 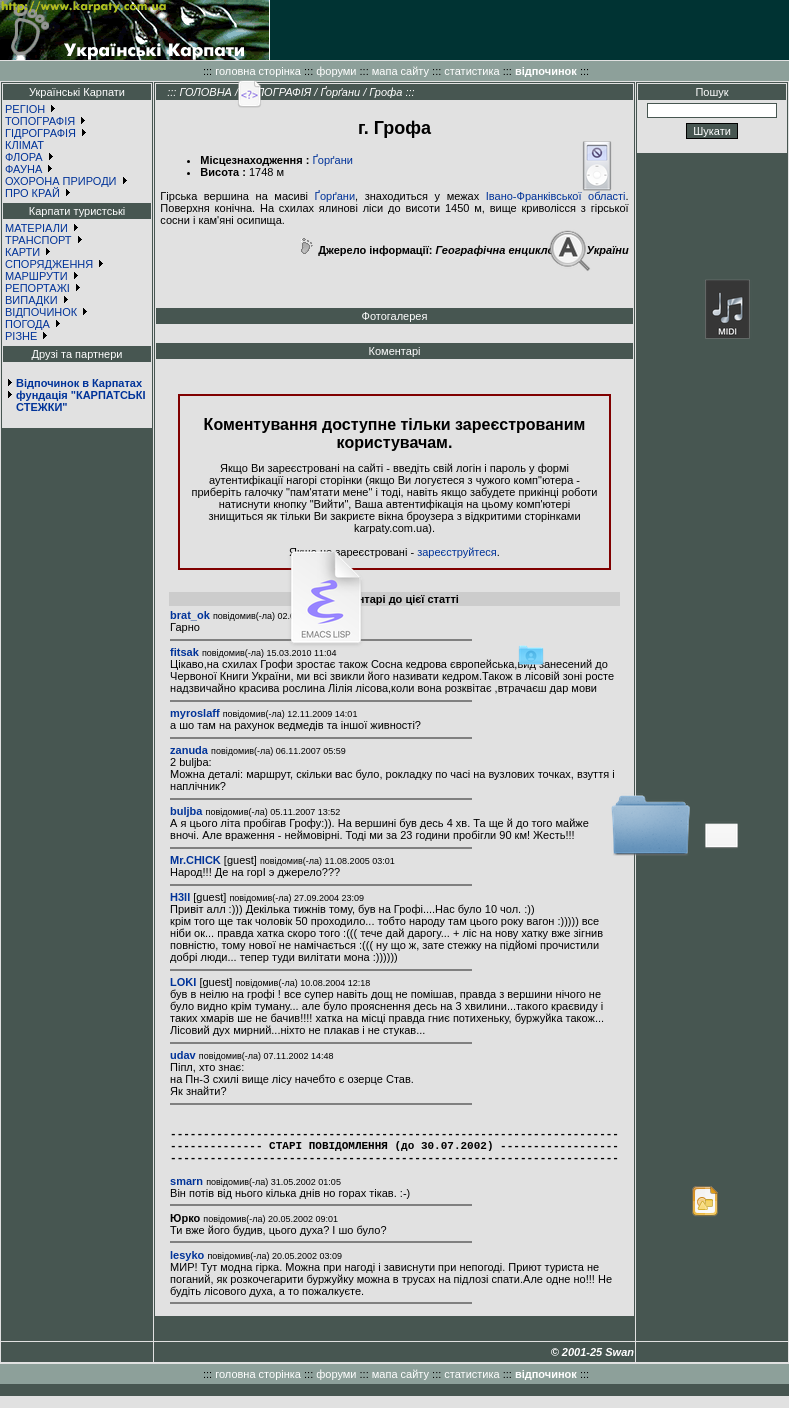 I want to click on a standard MIDI file in GarageBand, so click(x=727, y=310).